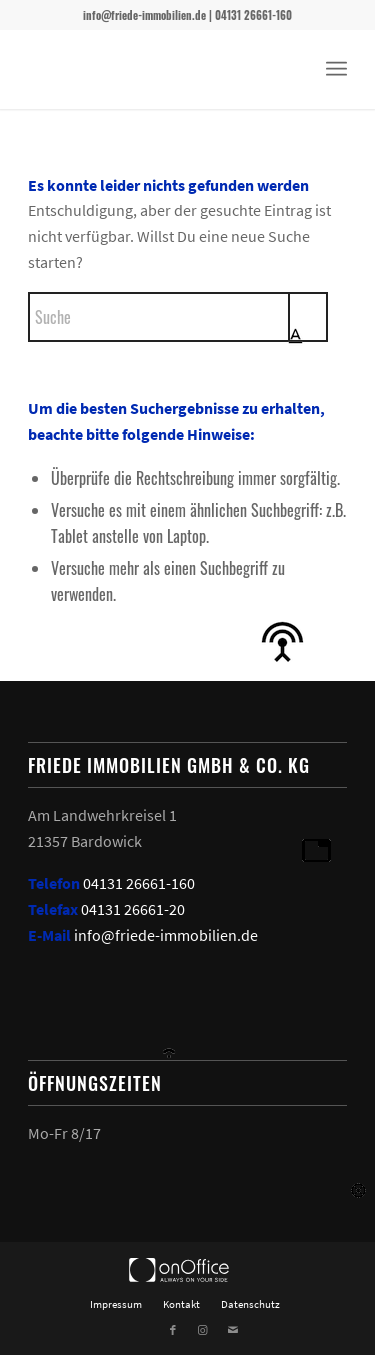  Describe the element at coordinates (295, 336) in the screenshot. I see `format or style text` at that location.